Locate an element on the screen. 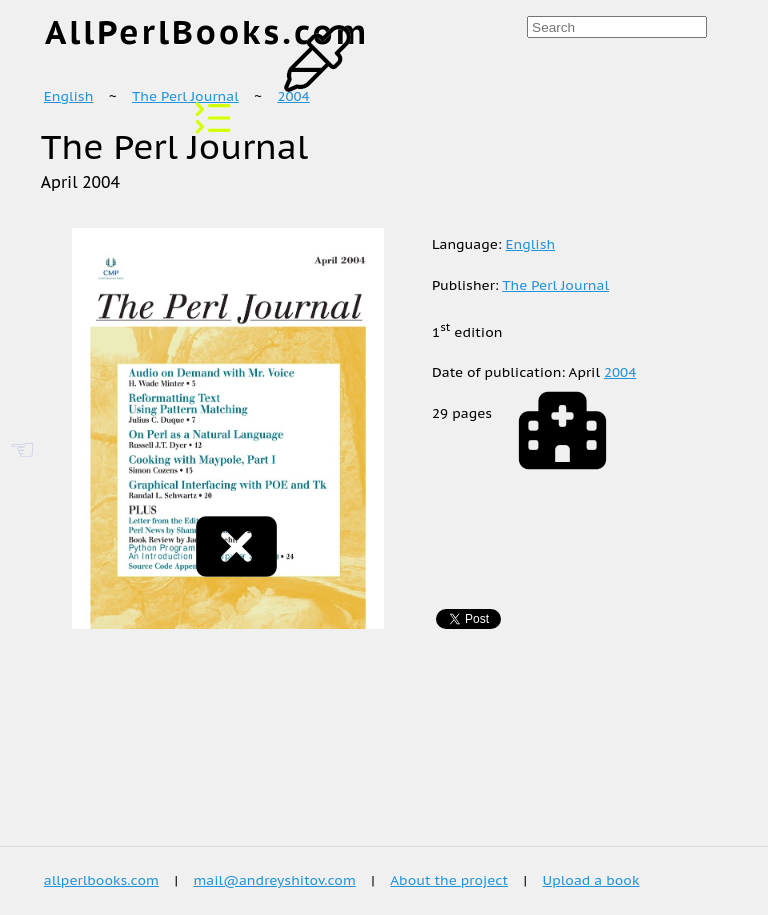 This screenshot has width=768, height=915. view nearby hospitals or medical facilities is located at coordinates (562, 430).